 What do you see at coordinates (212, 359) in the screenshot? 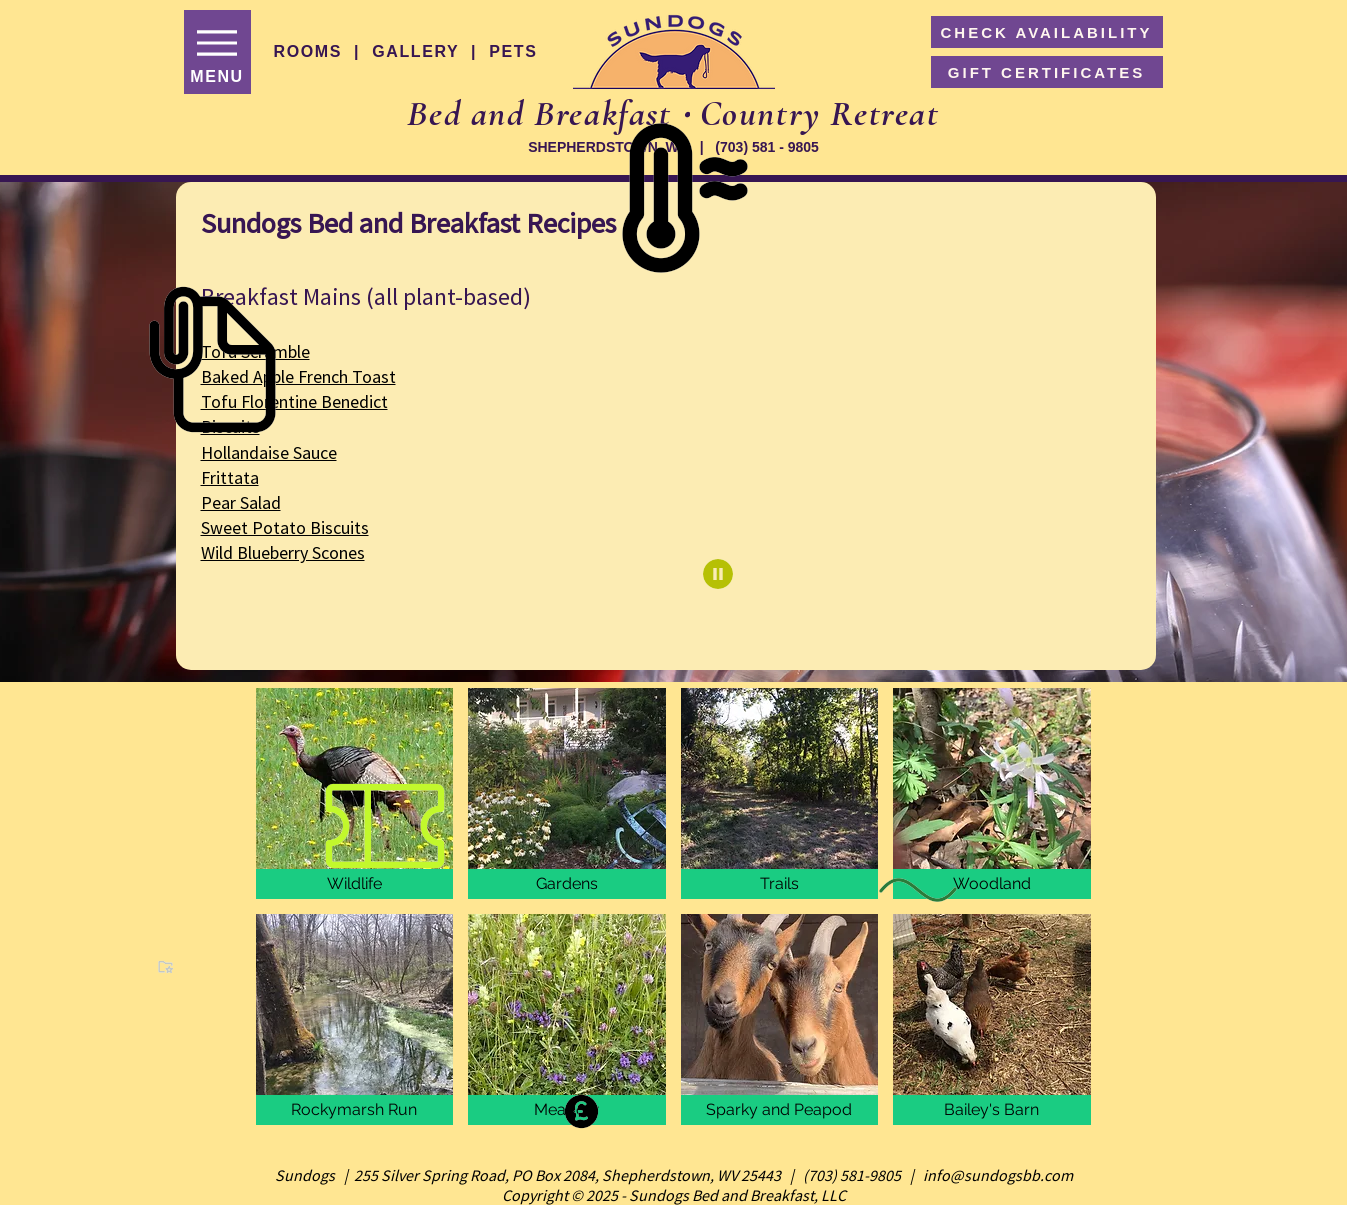
I see `attach a document or file` at bounding box center [212, 359].